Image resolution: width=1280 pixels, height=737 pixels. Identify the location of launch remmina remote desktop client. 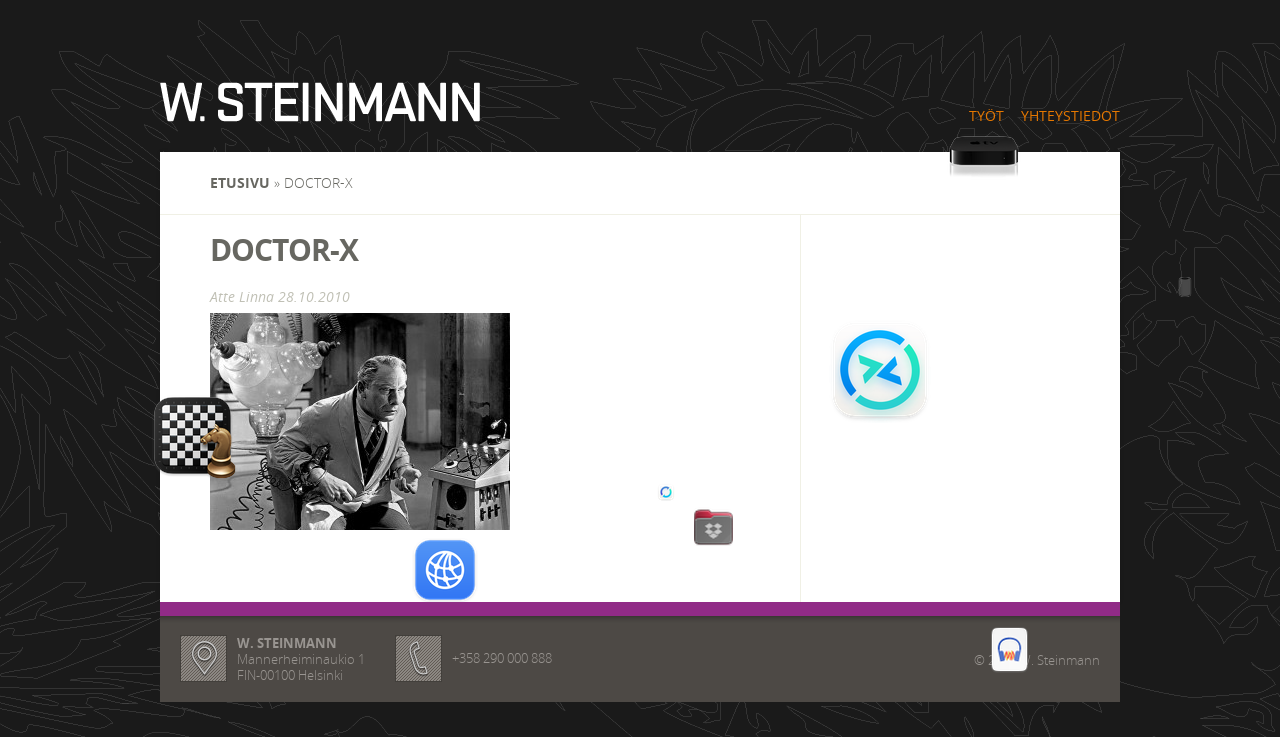
(880, 370).